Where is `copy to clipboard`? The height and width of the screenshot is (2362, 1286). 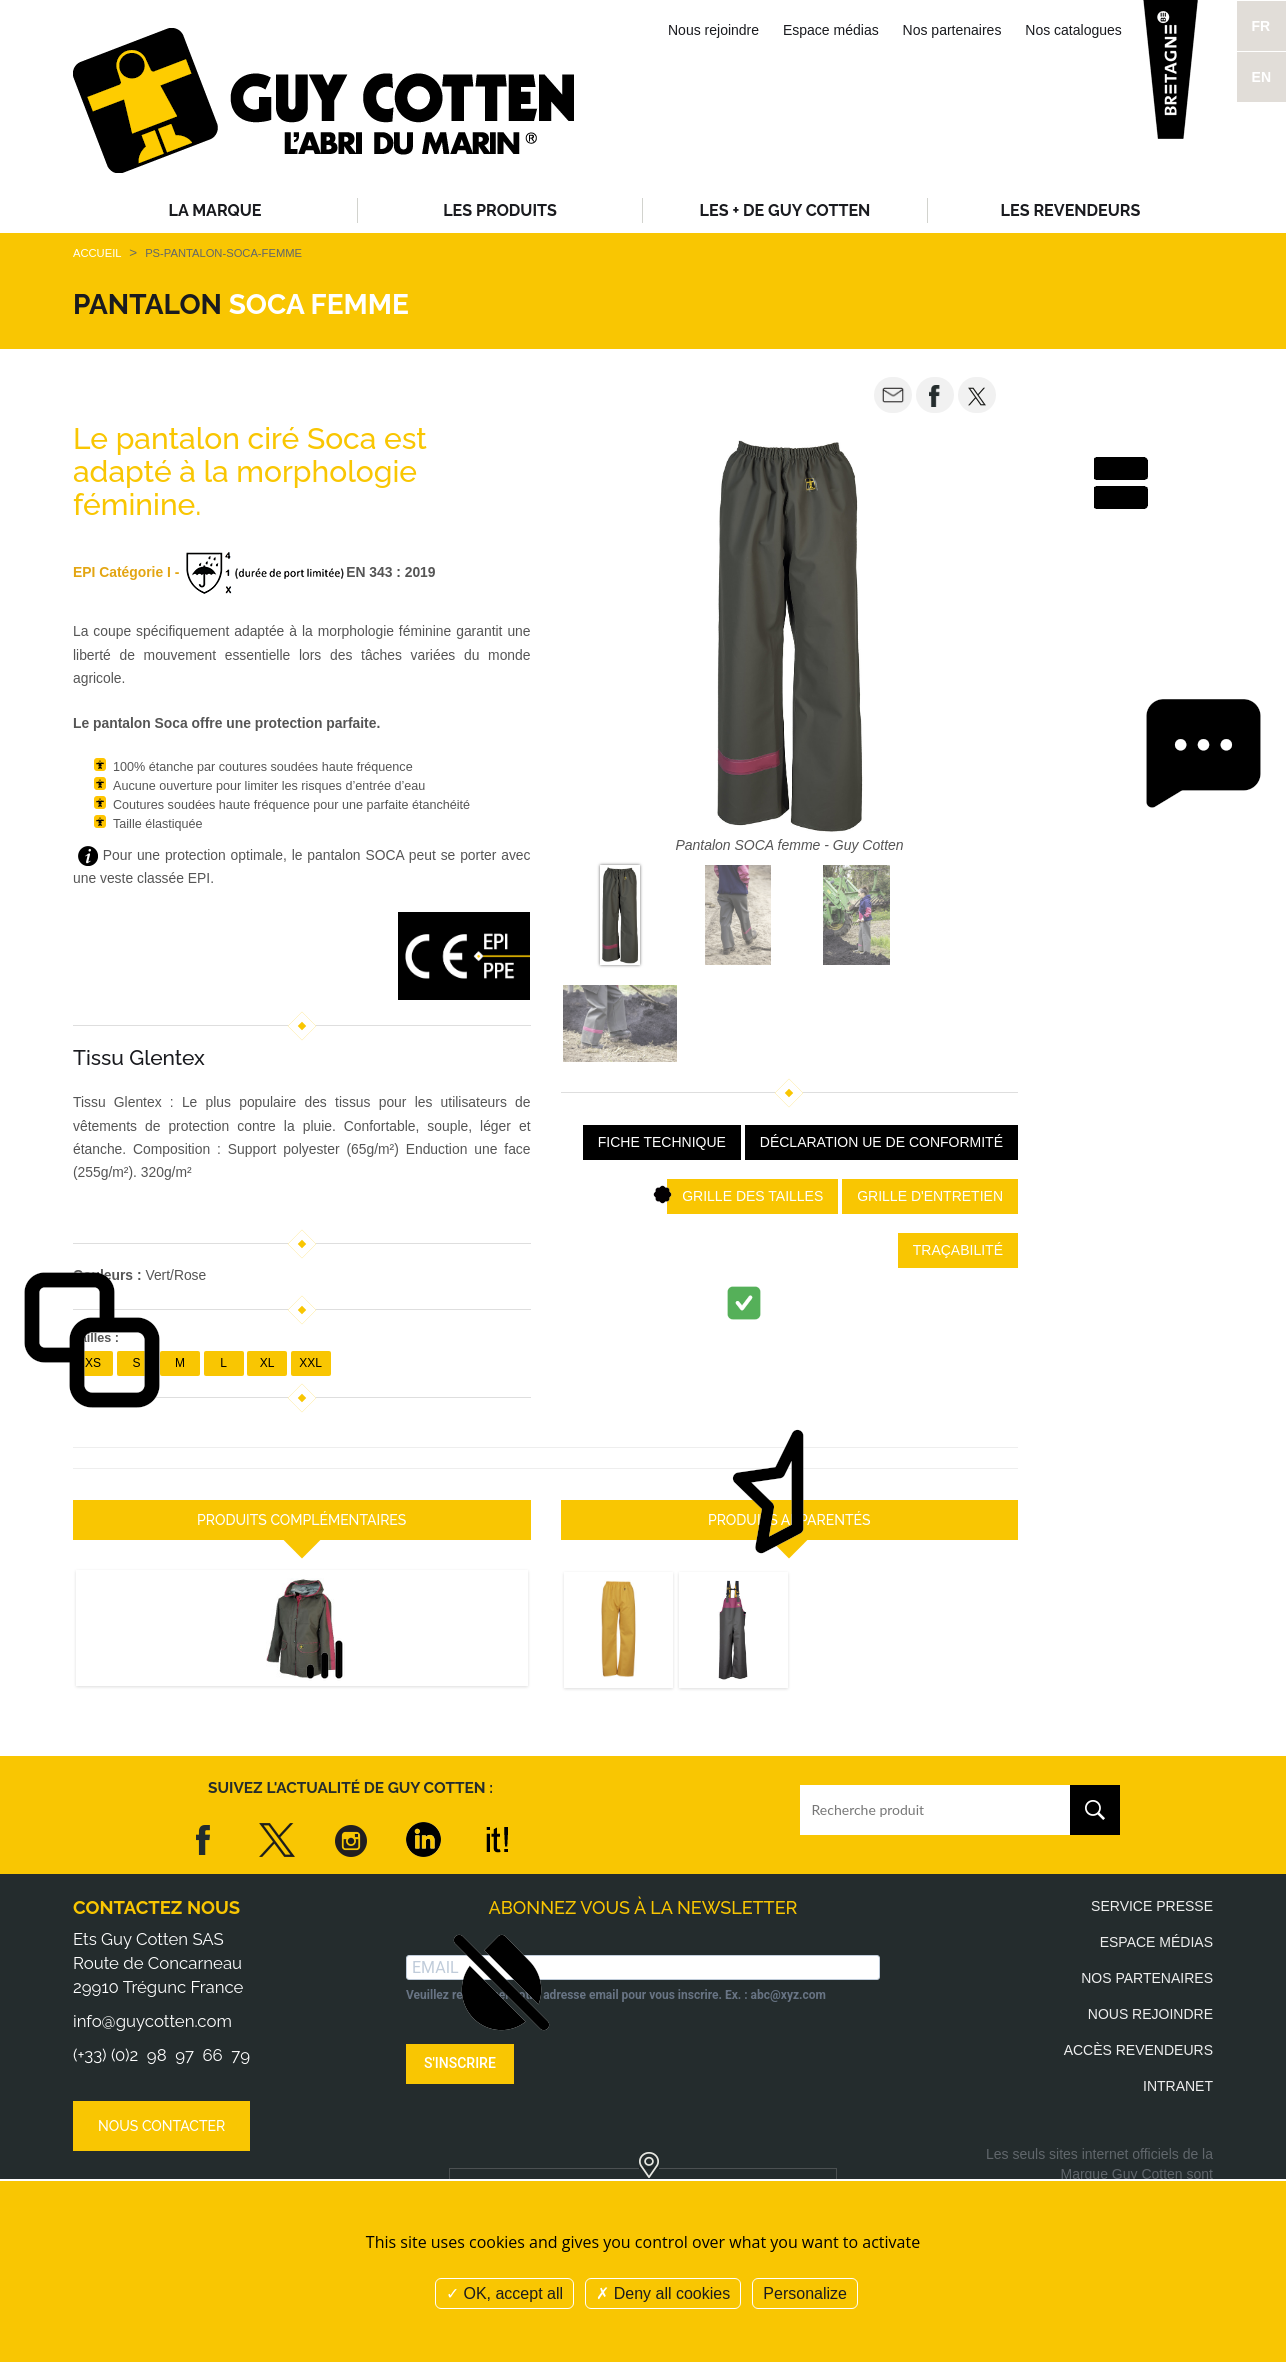
copy to clipboard is located at coordinates (92, 1340).